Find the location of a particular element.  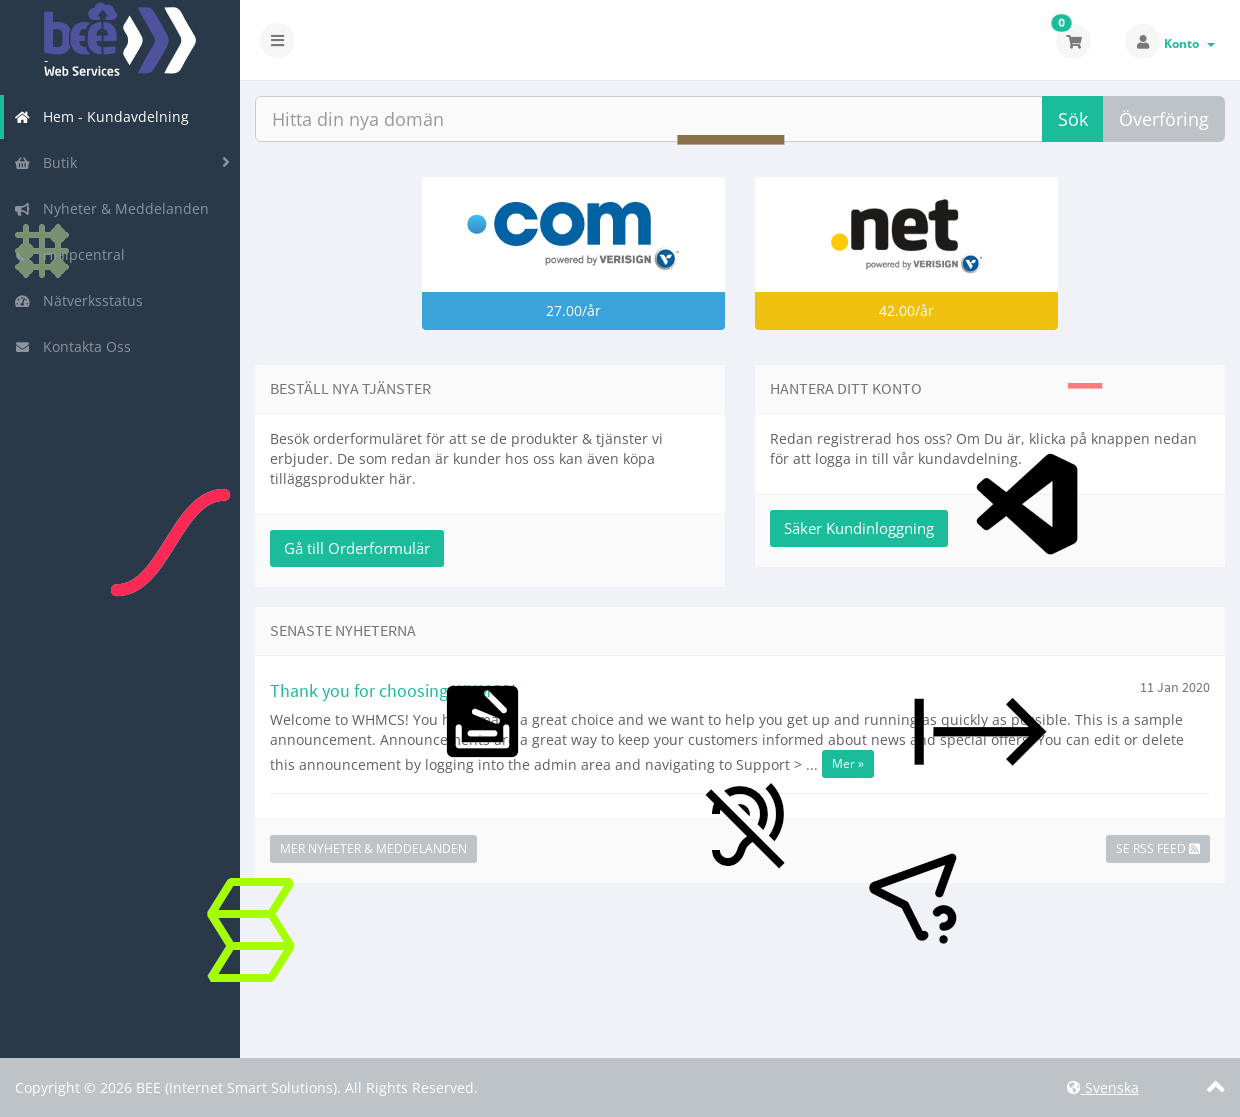

minimize the current window is located at coordinates (726, 135).